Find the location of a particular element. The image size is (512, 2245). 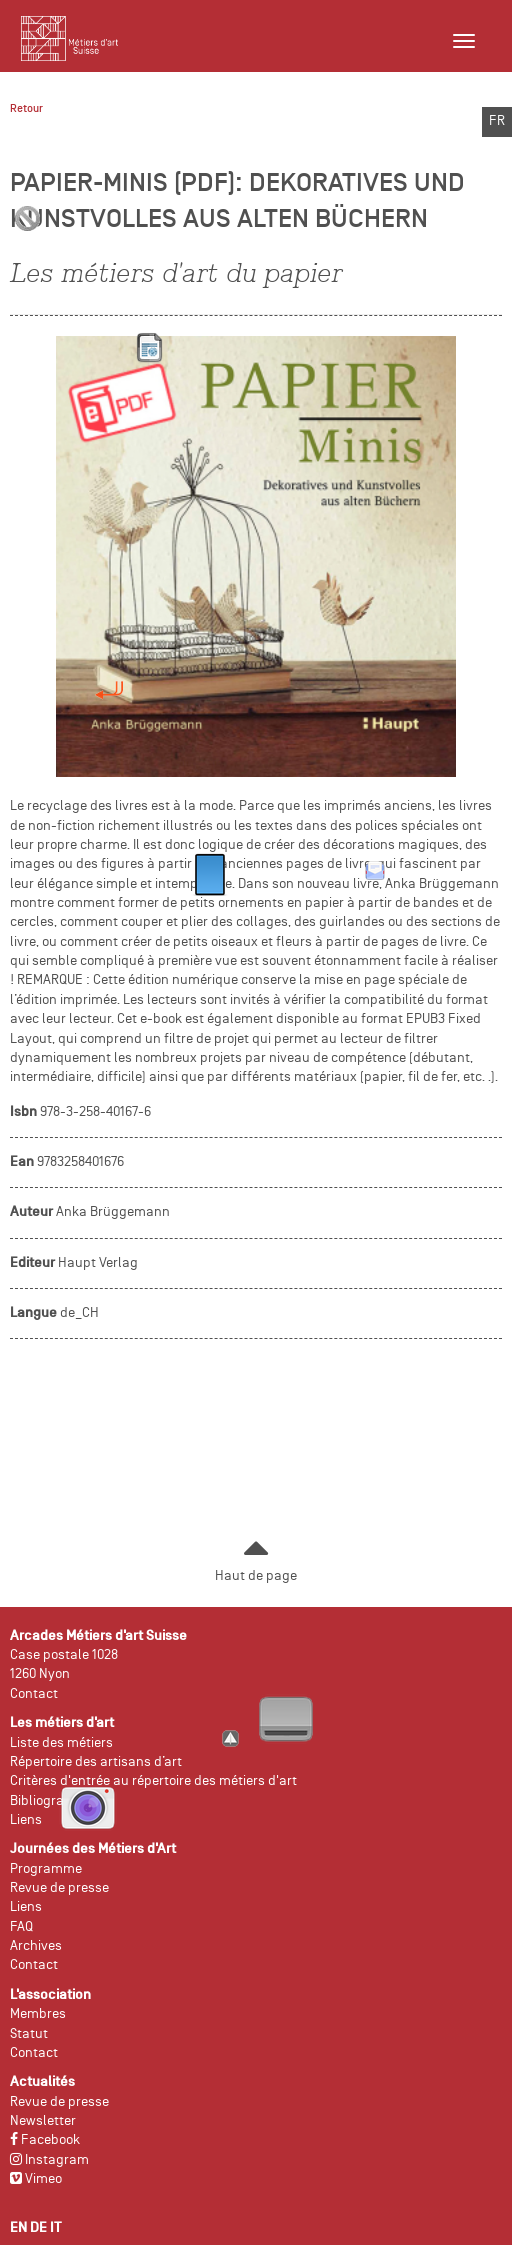

indicates access denied or permission restricted is located at coordinates (27, 218).